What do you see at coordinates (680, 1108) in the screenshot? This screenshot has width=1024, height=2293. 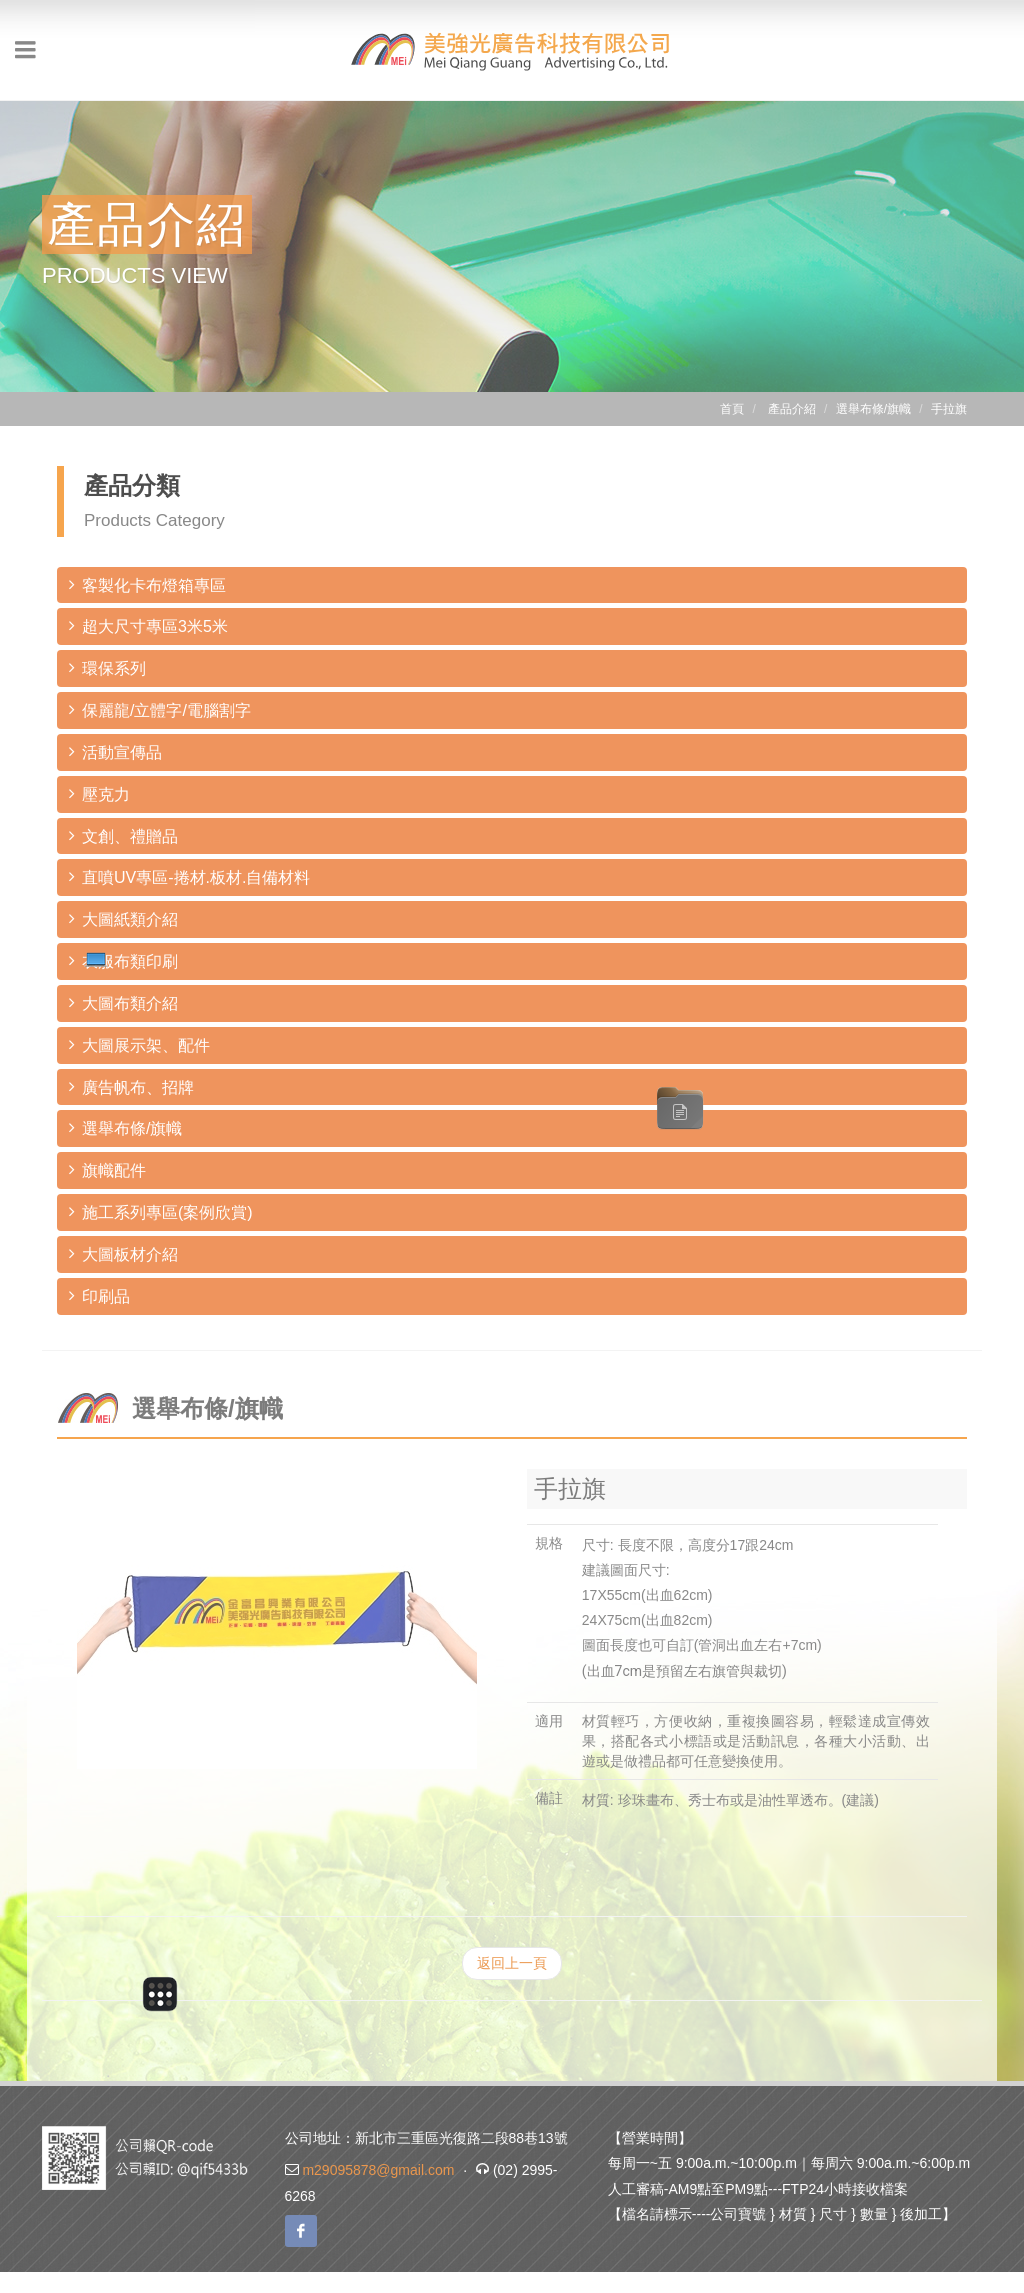 I see `open your documents folder` at bounding box center [680, 1108].